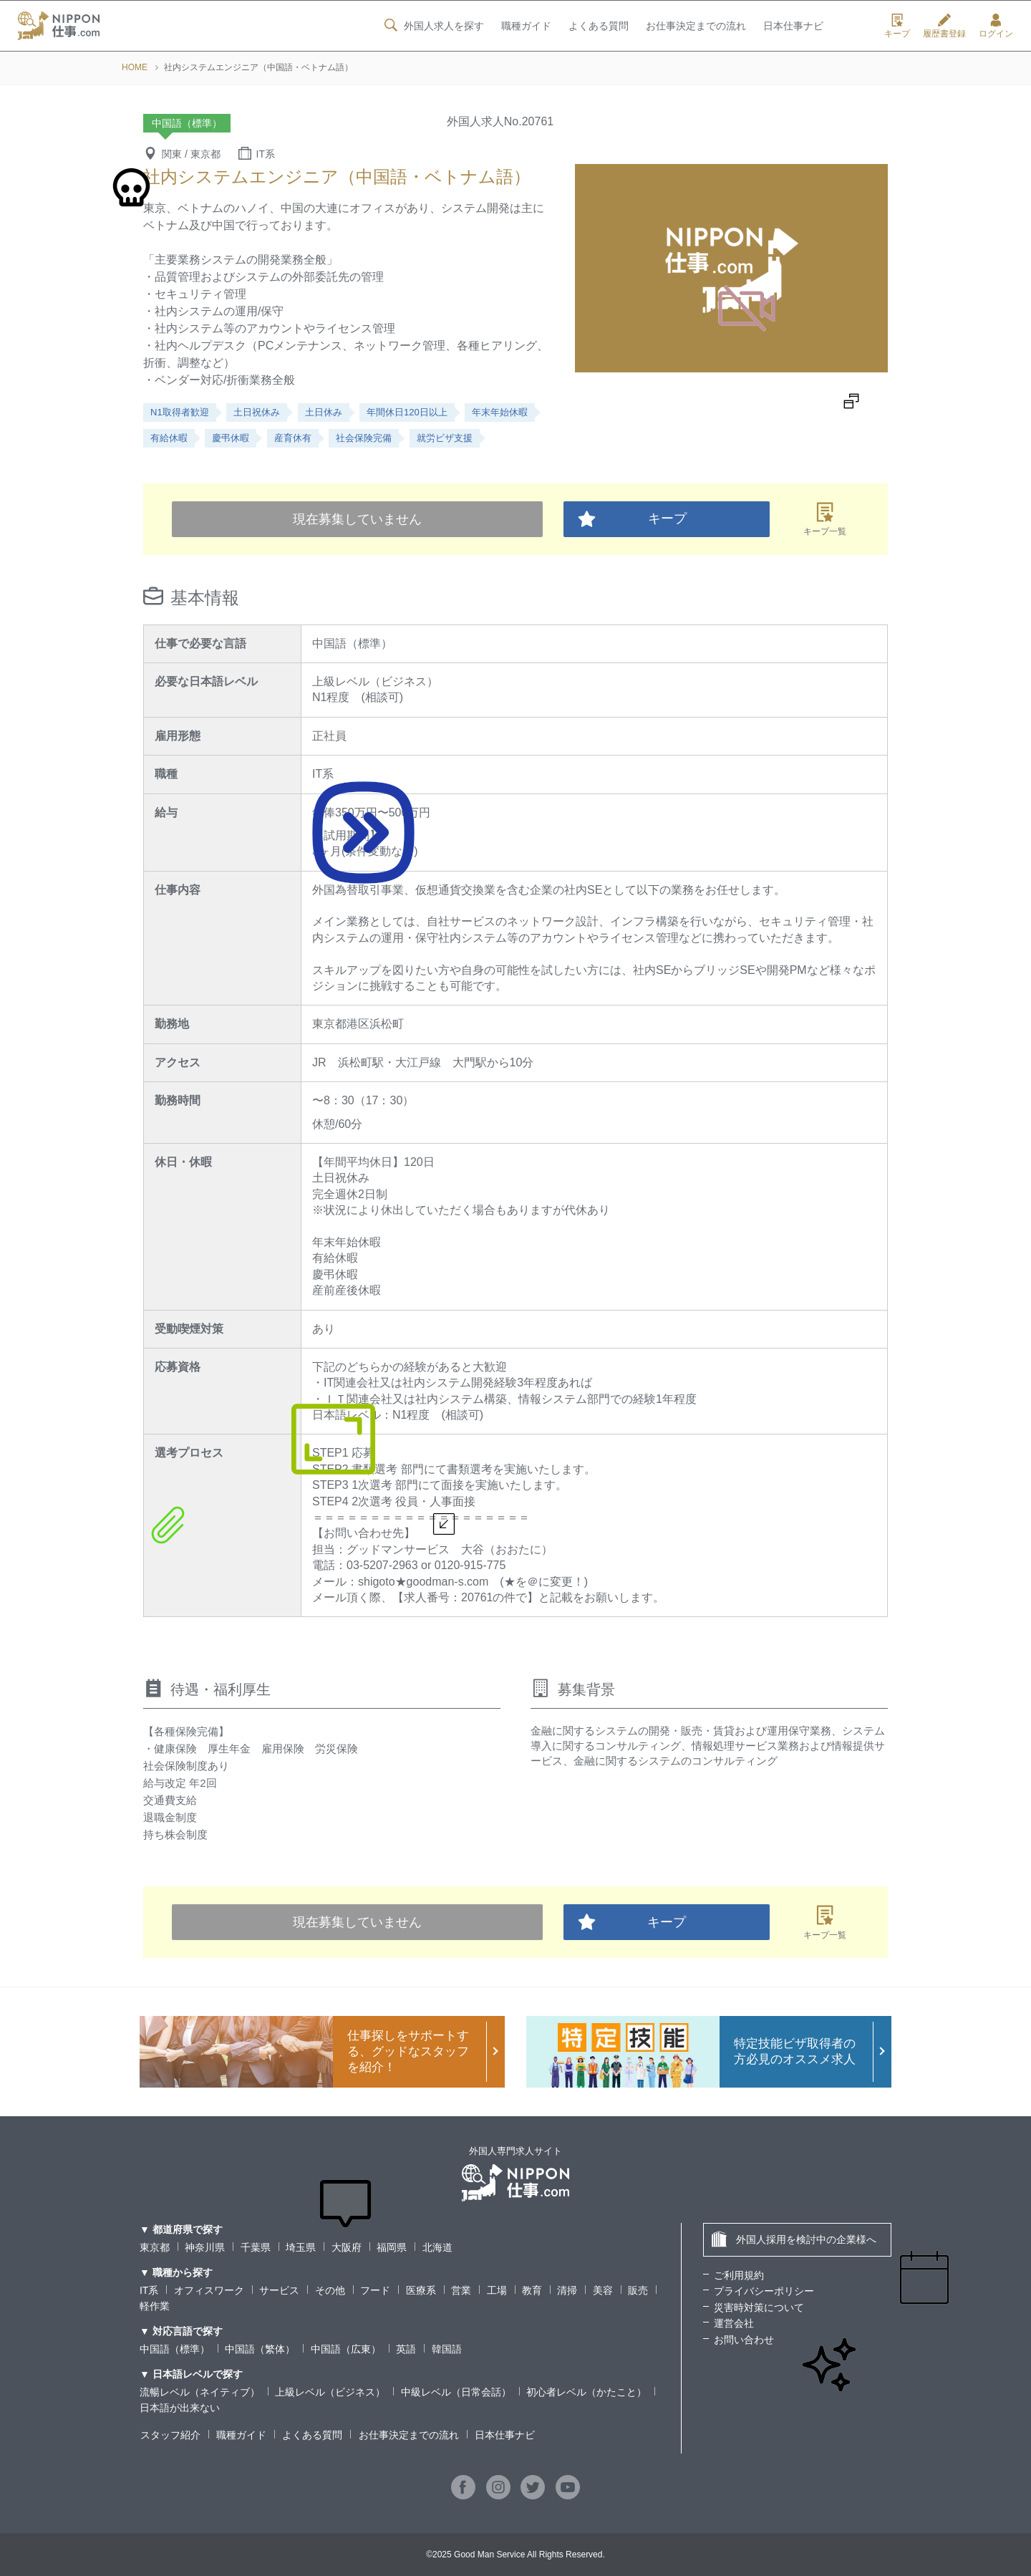 The width and height of the screenshot is (1031, 2576). Describe the element at coordinates (168, 1525) in the screenshot. I see `attach a file to your message` at that location.